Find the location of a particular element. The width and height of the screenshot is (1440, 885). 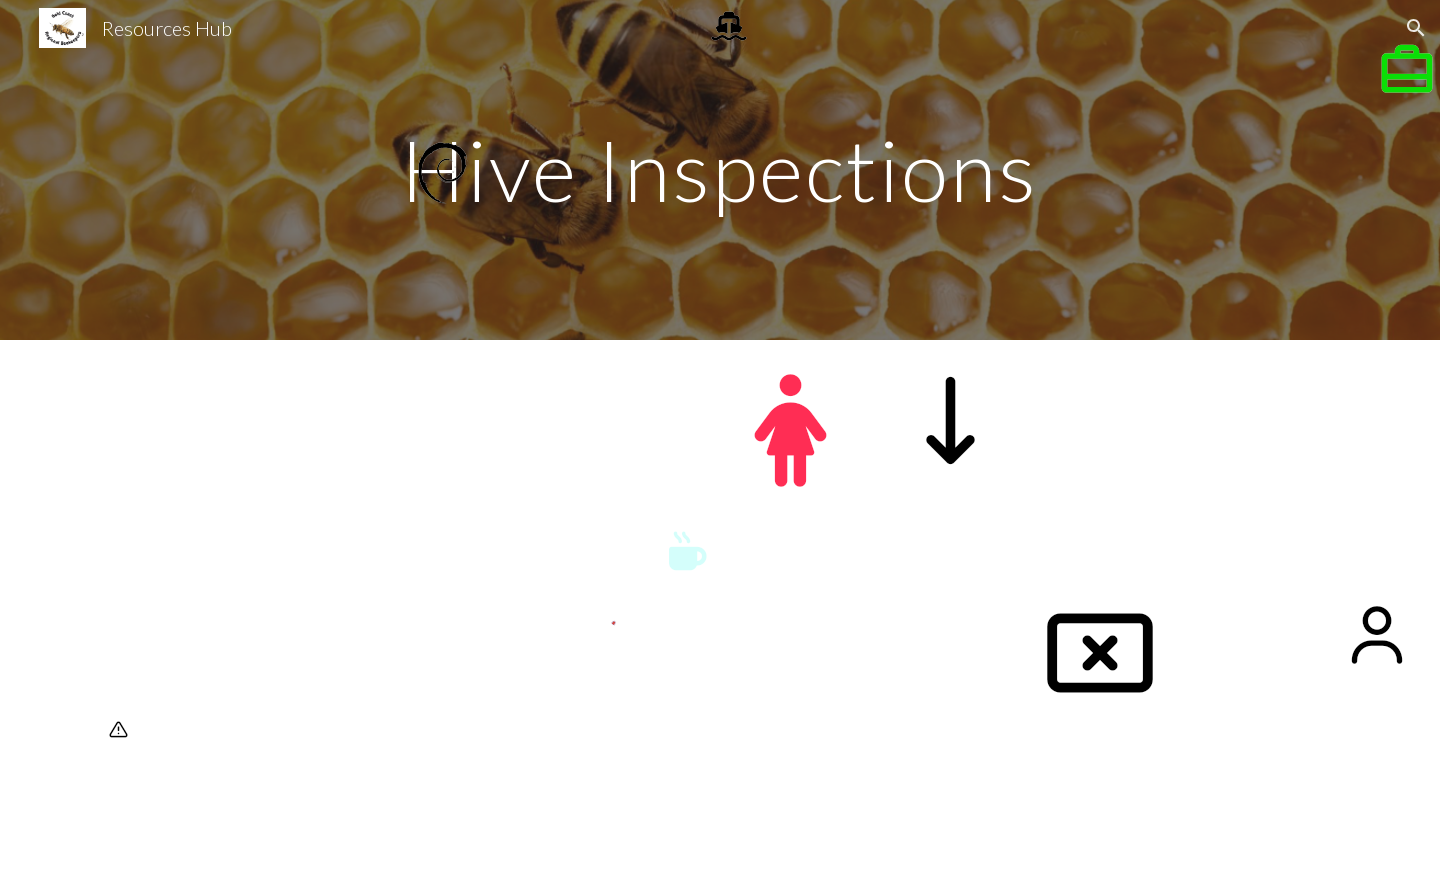

women's restroom indicator is located at coordinates (790, 430).